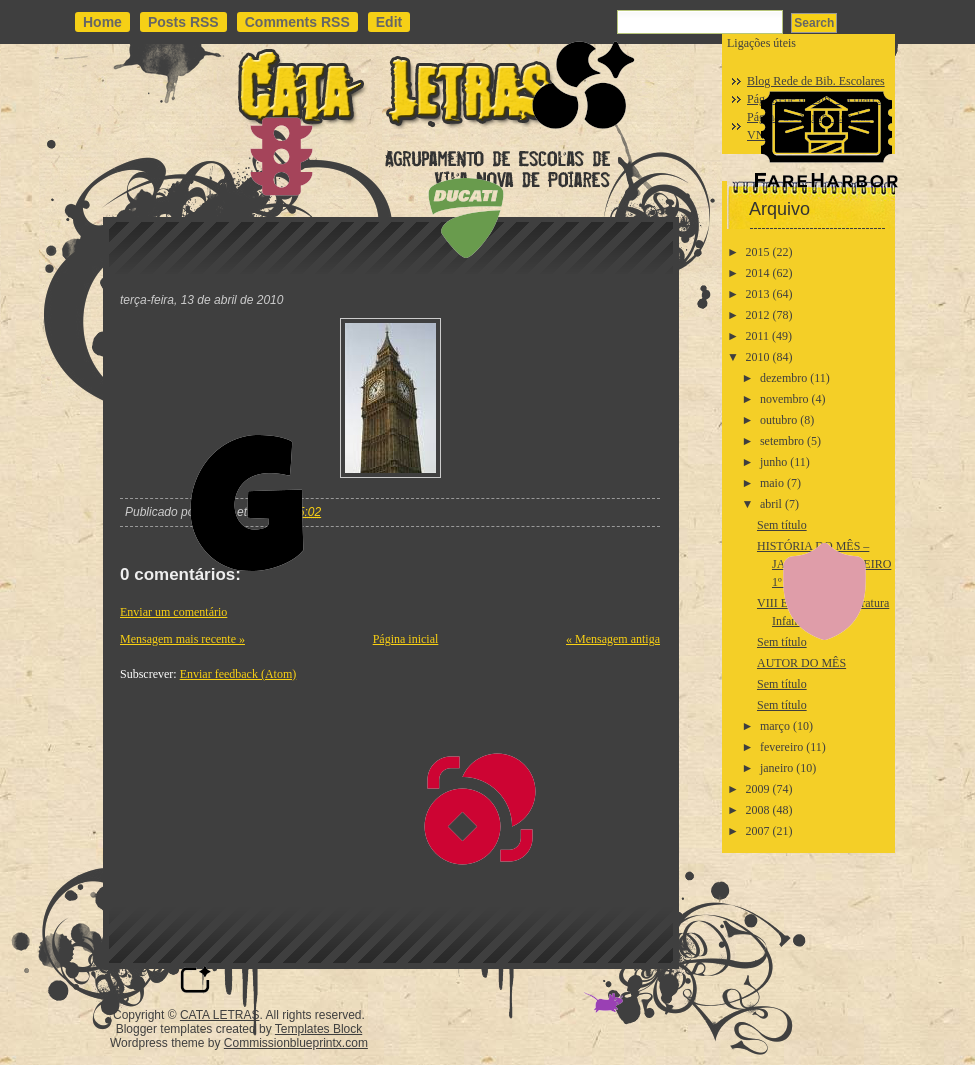 Image resolution: width=975 pixels, height=1065 pixels. Describe the element at coordinates (281, 156) in the screenshot. I see `view traffic conditions` at that location.